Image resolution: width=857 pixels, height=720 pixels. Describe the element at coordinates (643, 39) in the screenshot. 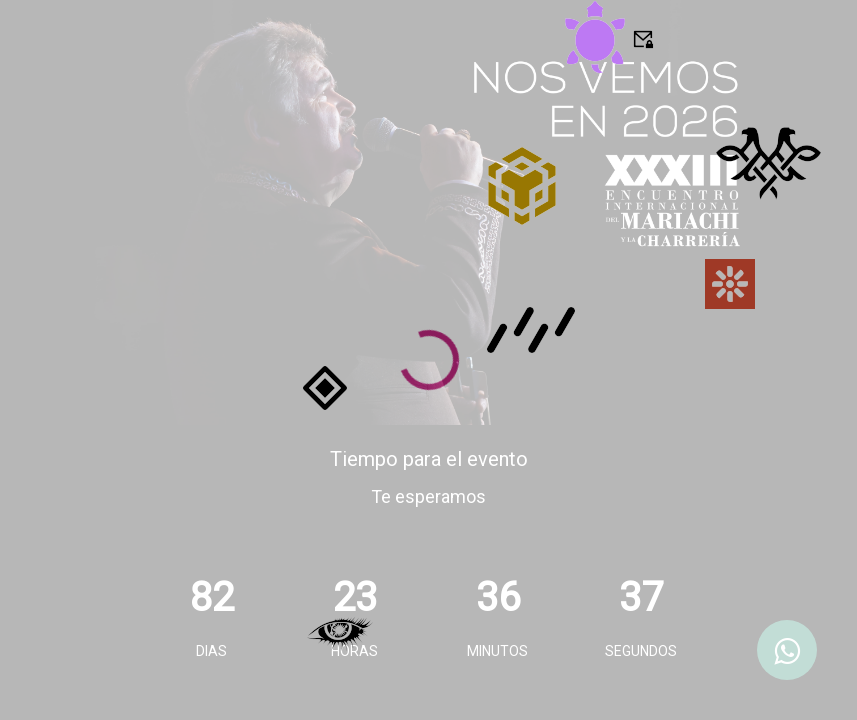

I see `indicates encrypted or secure email` at that location.